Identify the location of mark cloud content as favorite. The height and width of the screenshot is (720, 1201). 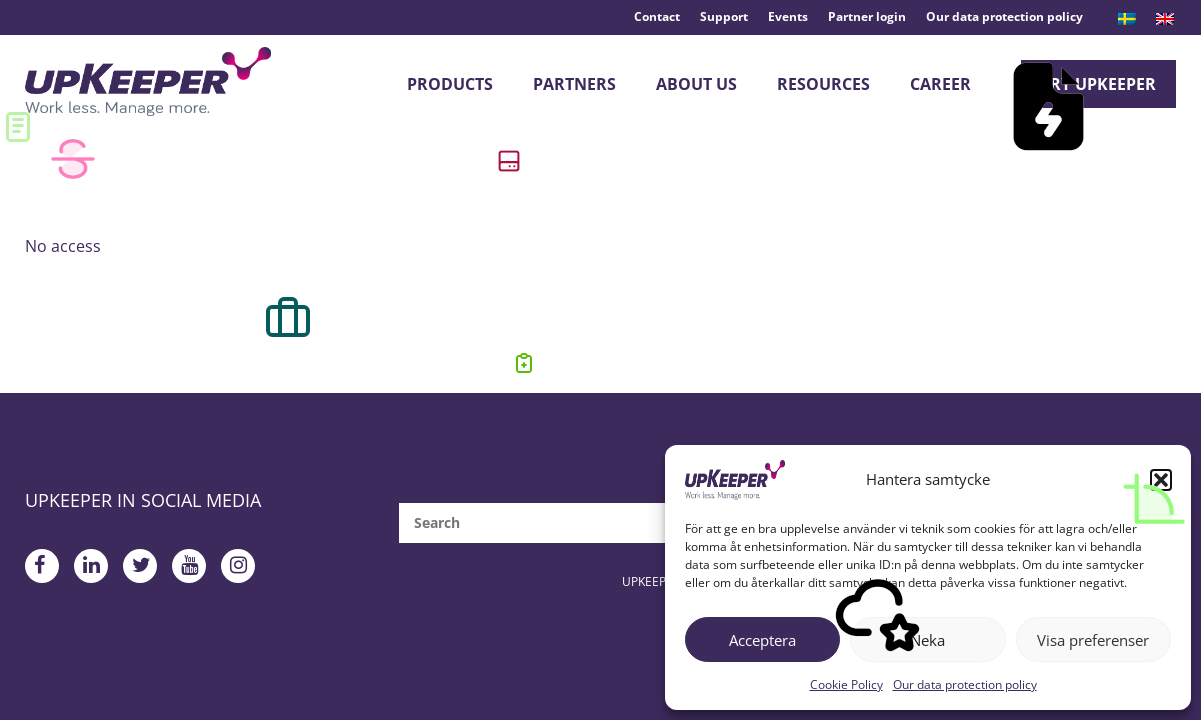
(877, 609).